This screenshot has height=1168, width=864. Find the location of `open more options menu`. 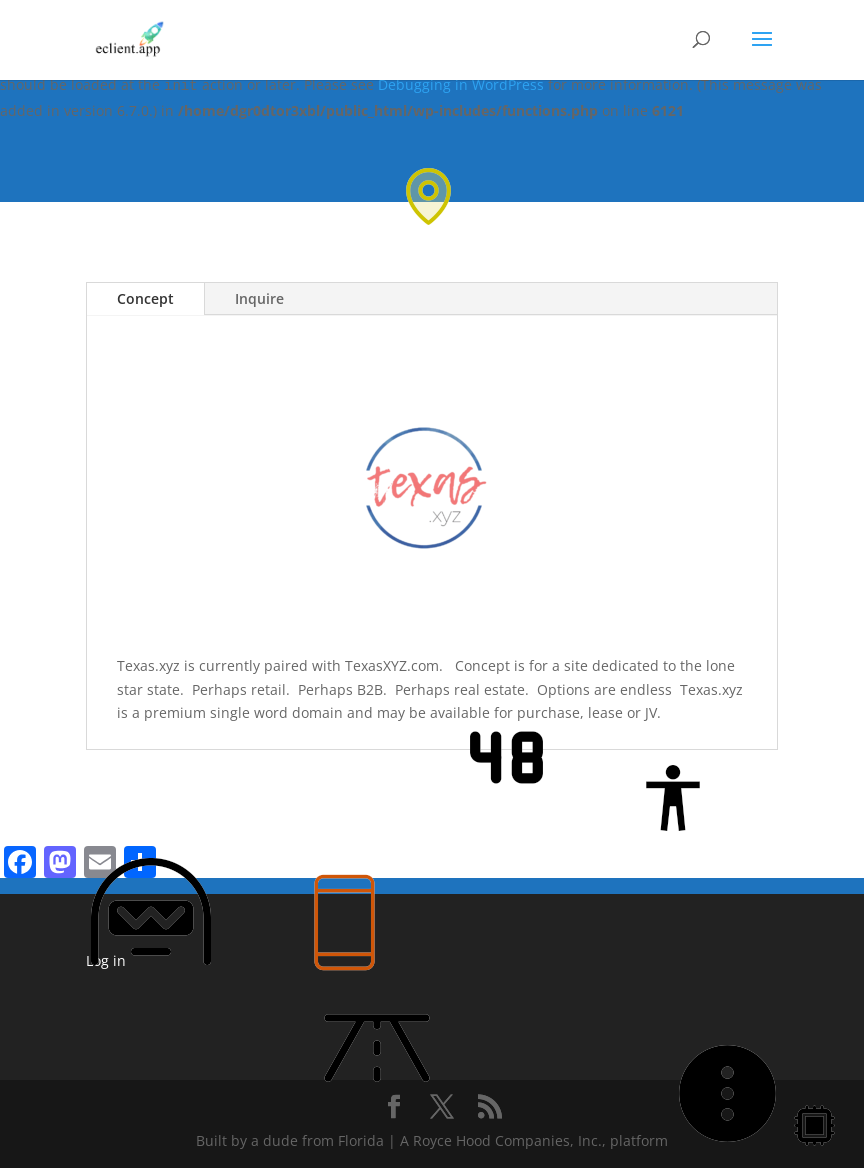

open more options menu is located at coordinates (727, 1093).